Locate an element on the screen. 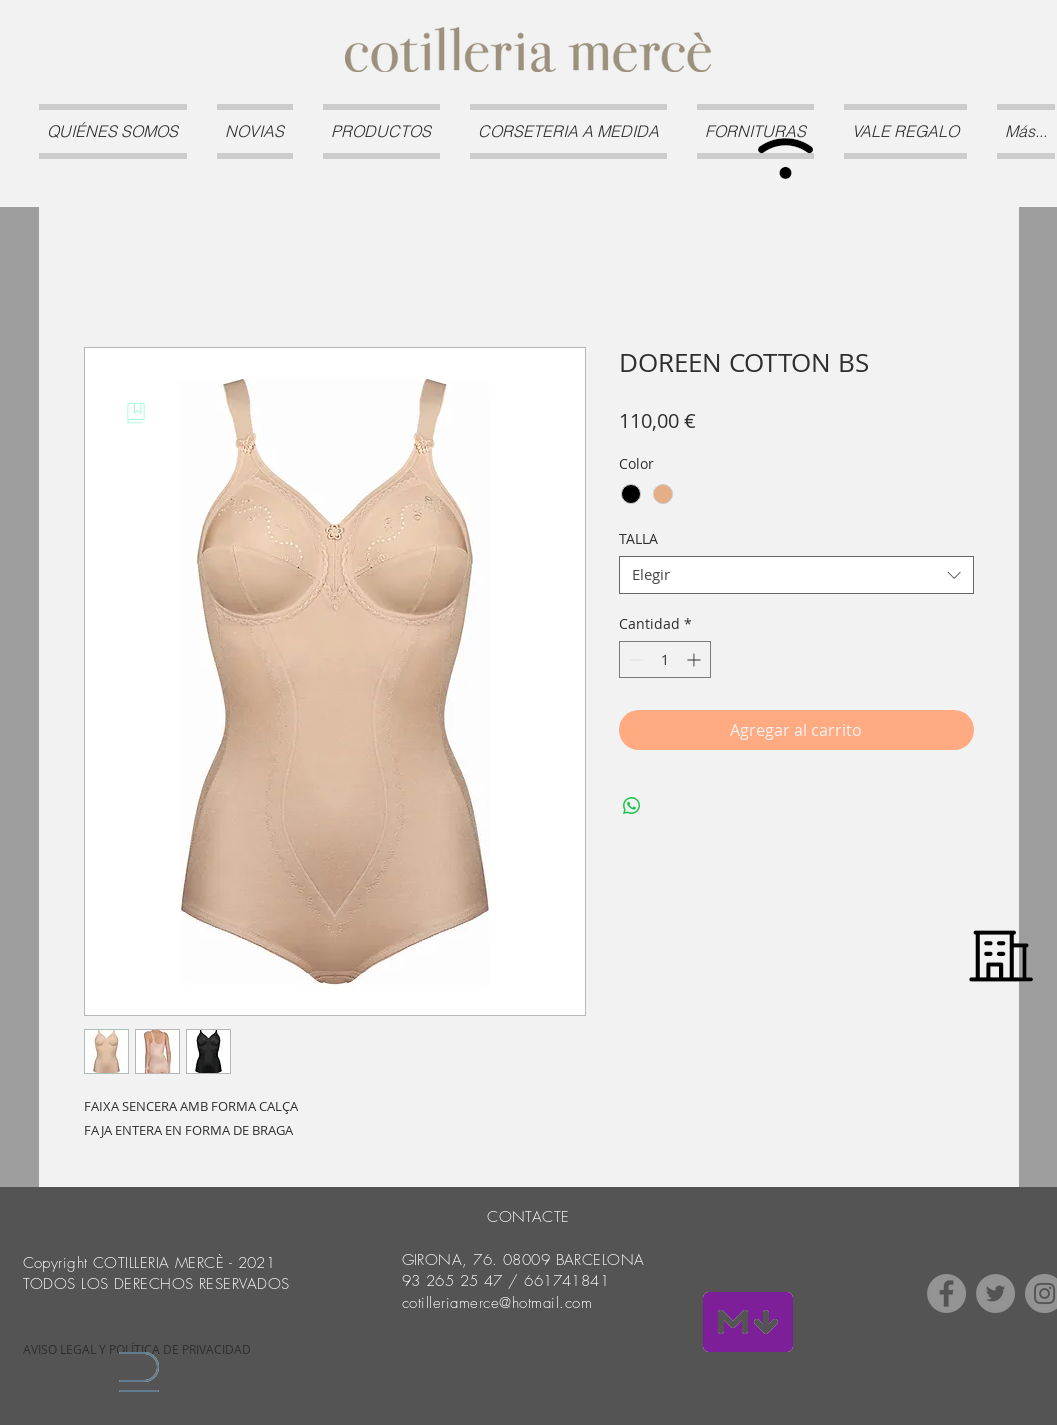 This screenshot has height=1425, width=1057. view office or workplace location is located at coordinates (999, 956).